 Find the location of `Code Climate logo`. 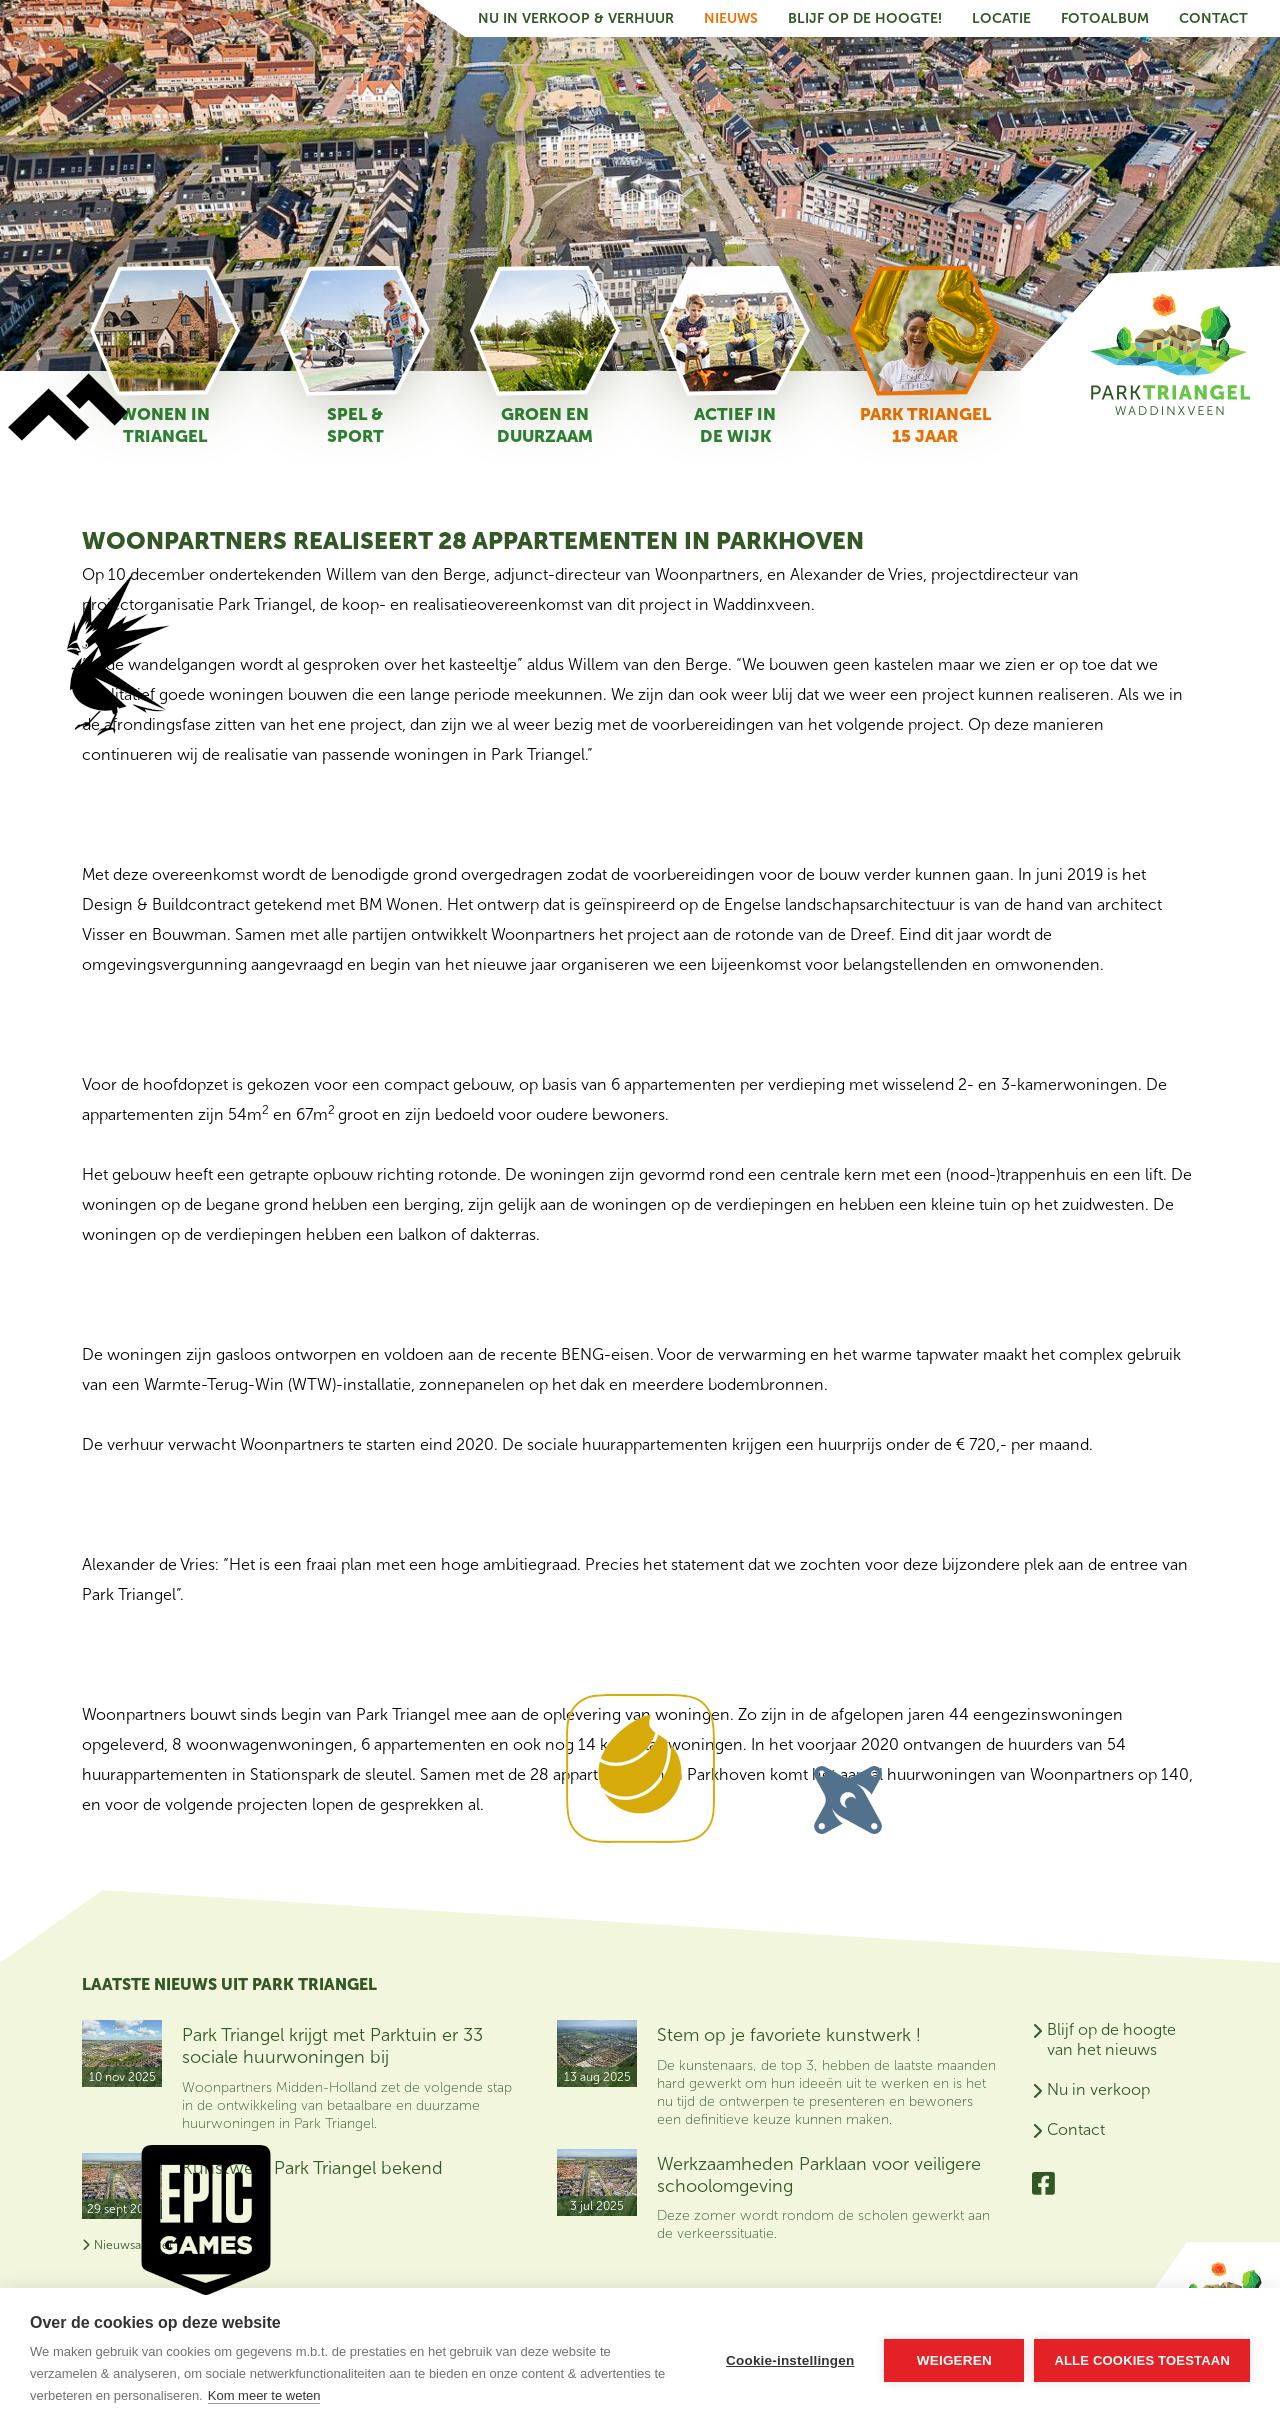

Code Climate logo is located at coordinates (68, 407).